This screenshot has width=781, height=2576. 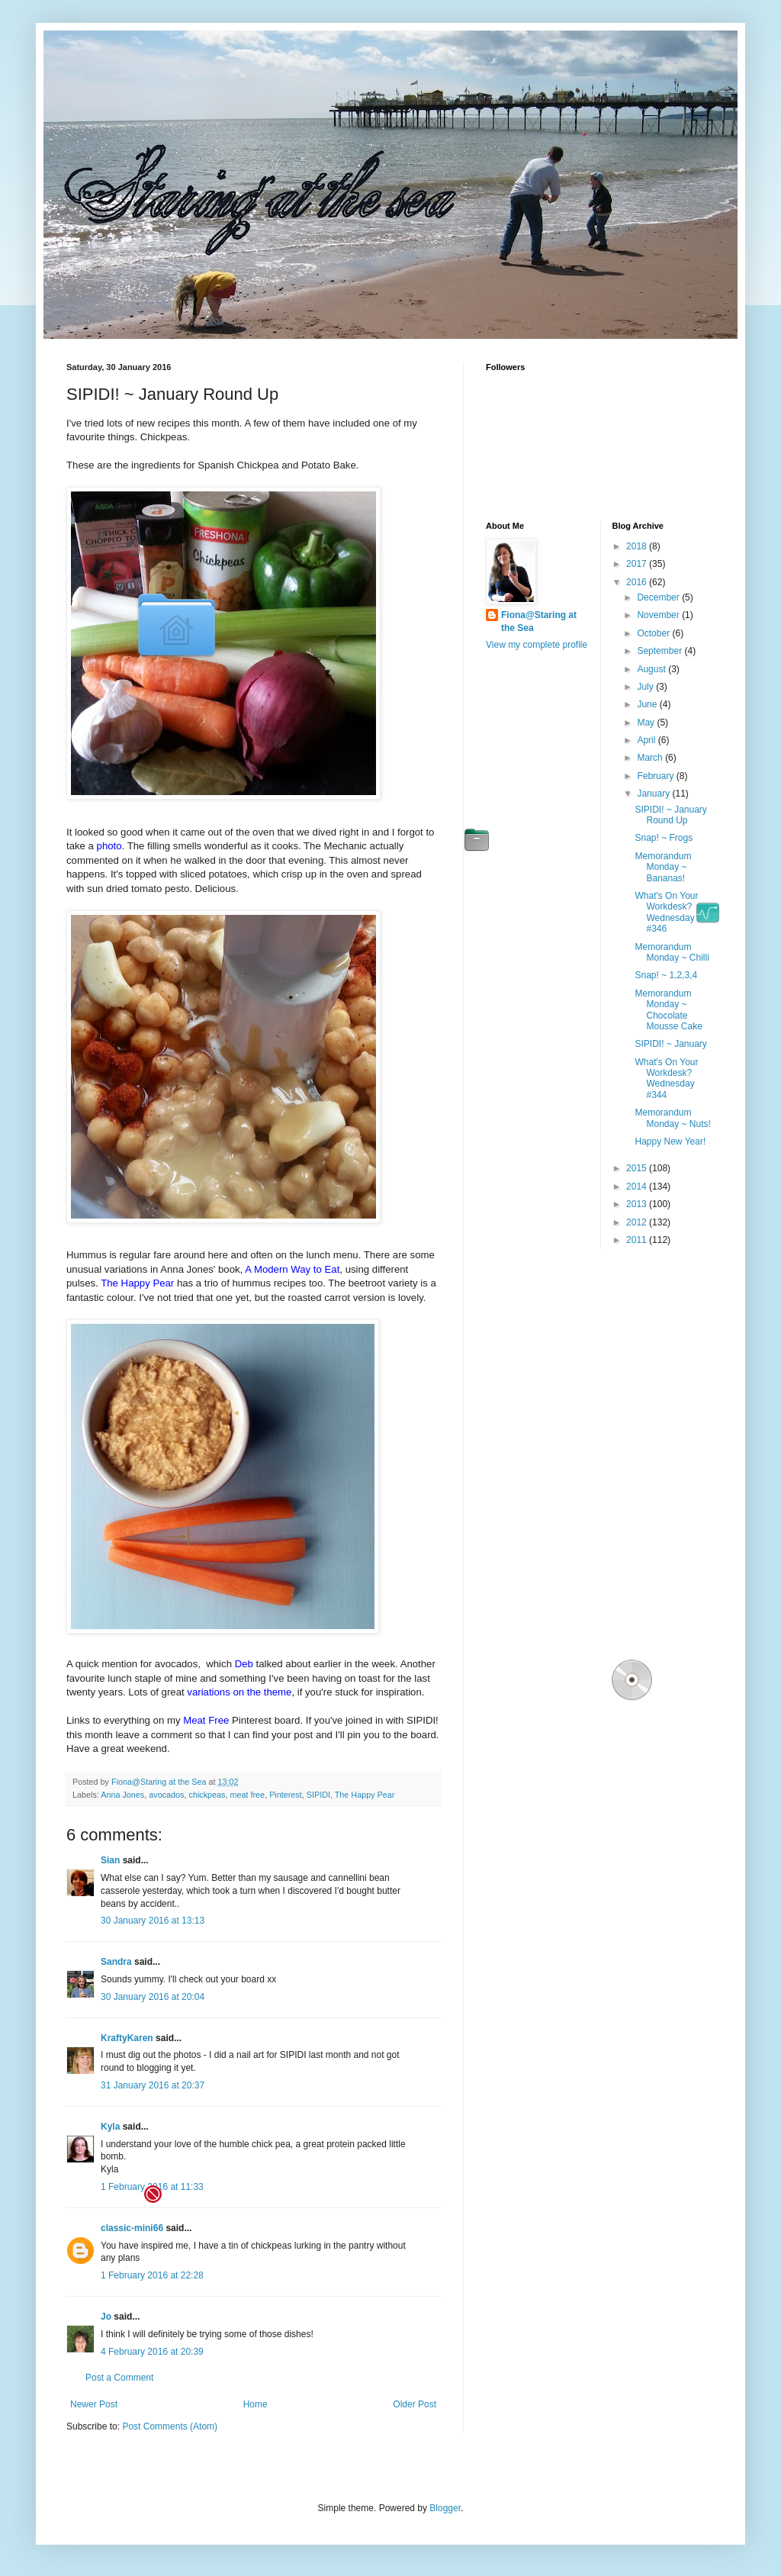 What do you see at coordinates (708, 913) in the screenshot?
I see `open system resource monitor` at bounding box center [708, 913].